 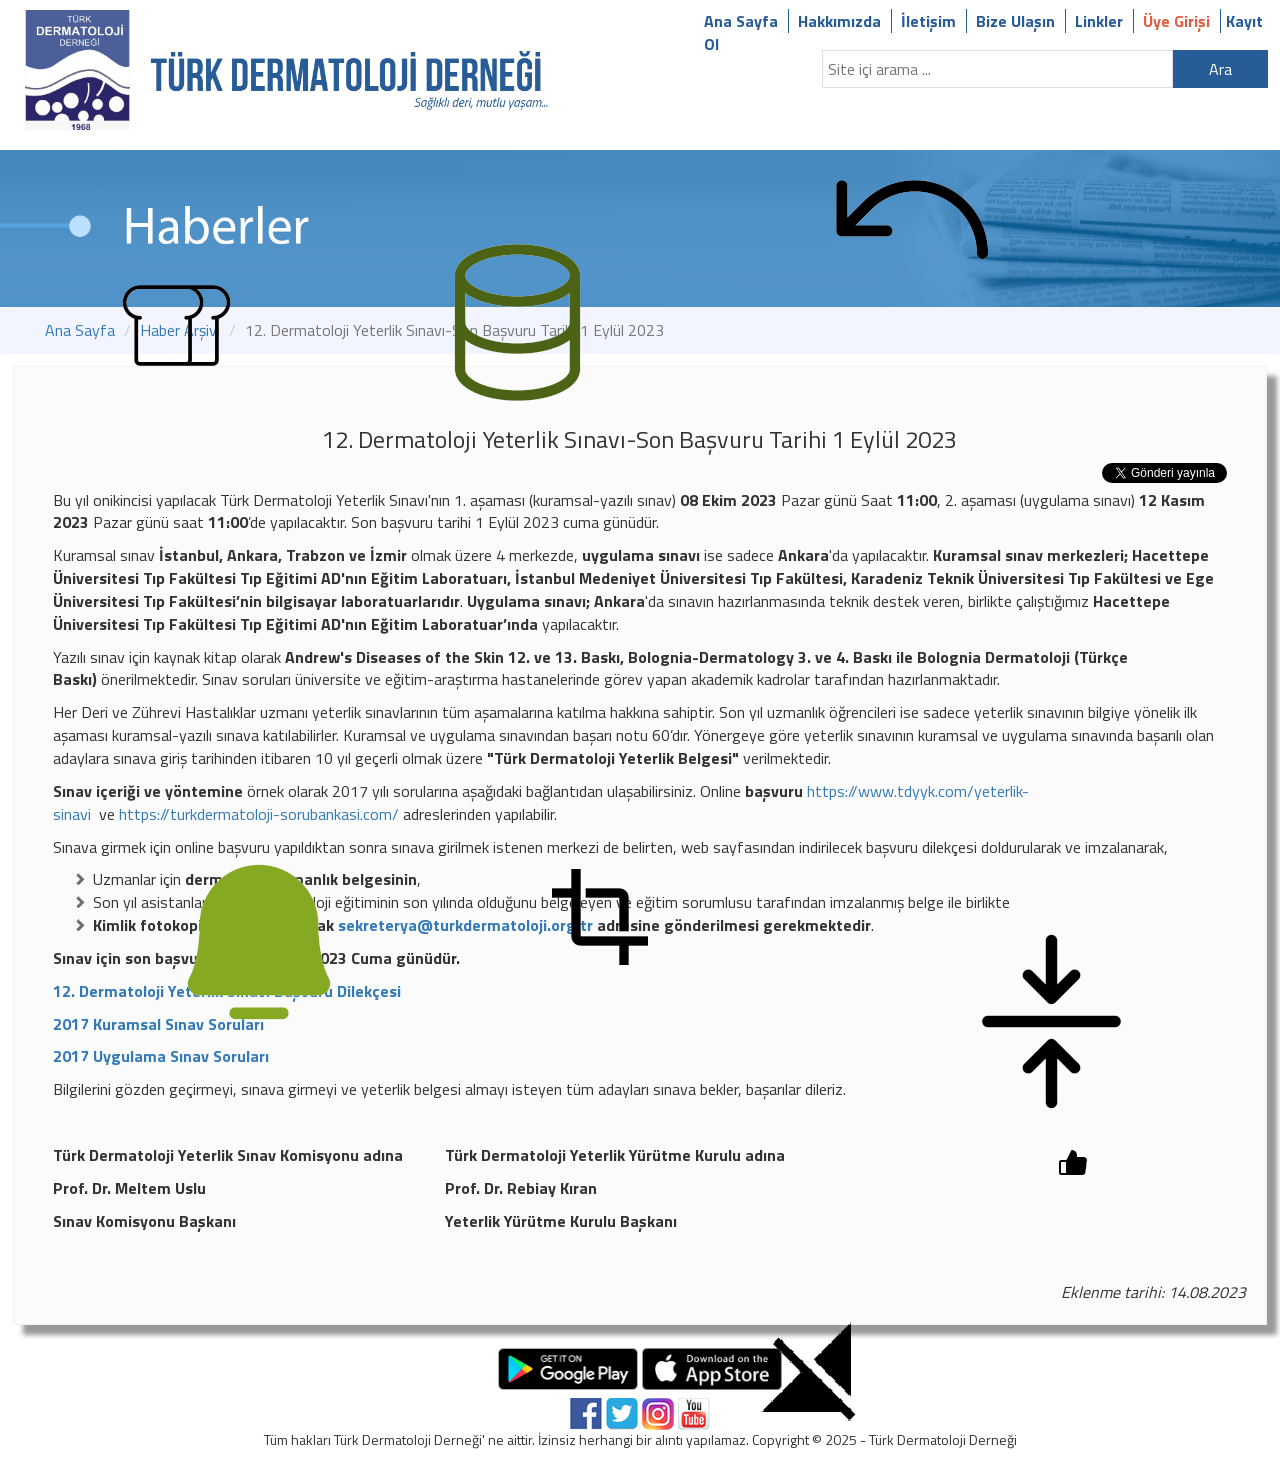 What do you see at coordinates (915, 214) in the screenshot?
I see `undo the last action` at bounding box center [915, 214].